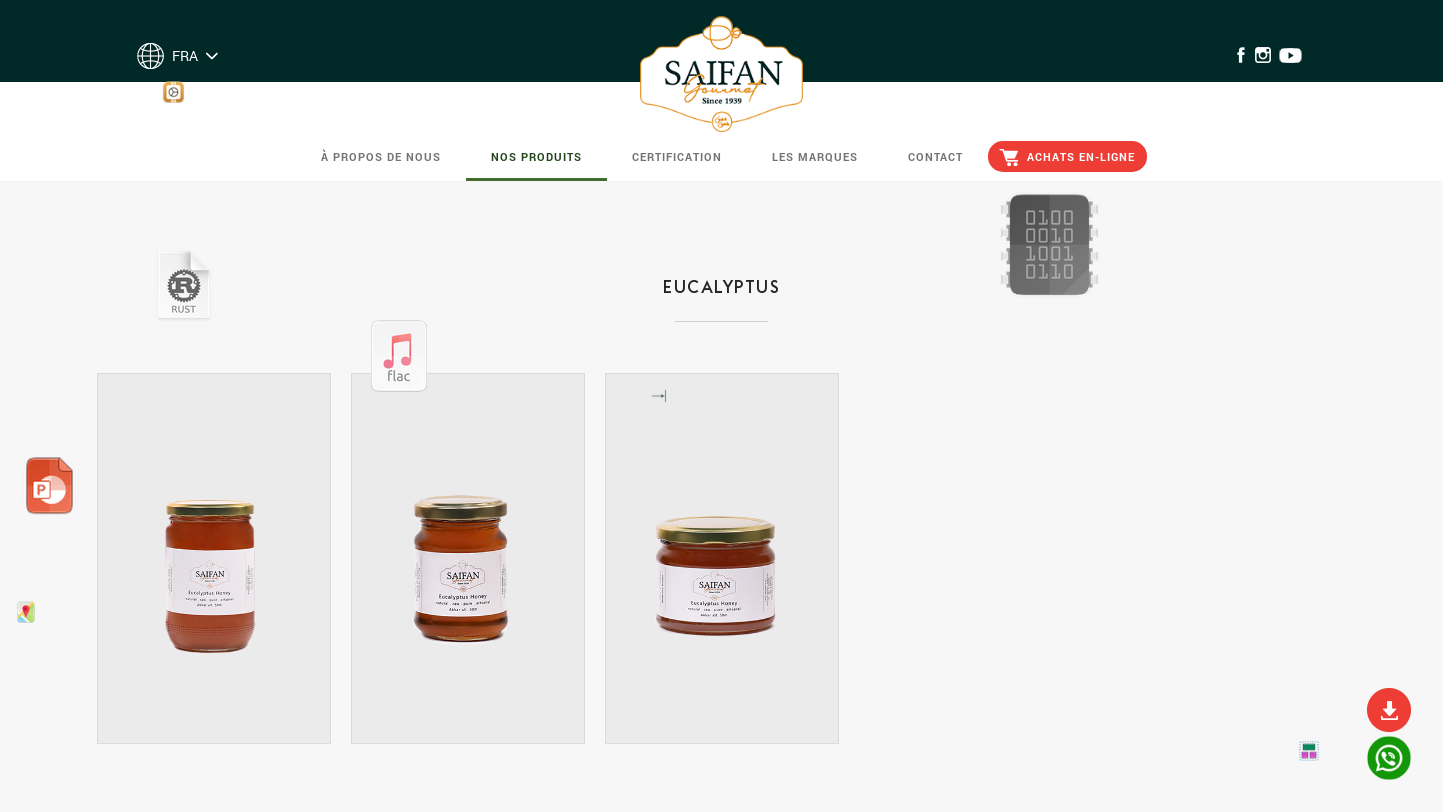 The image size is (1443, 812). What do you see at coordinates (399, 356) in the screenshot?
I see `a FLAC audio file` at bounding box center [399, 356].